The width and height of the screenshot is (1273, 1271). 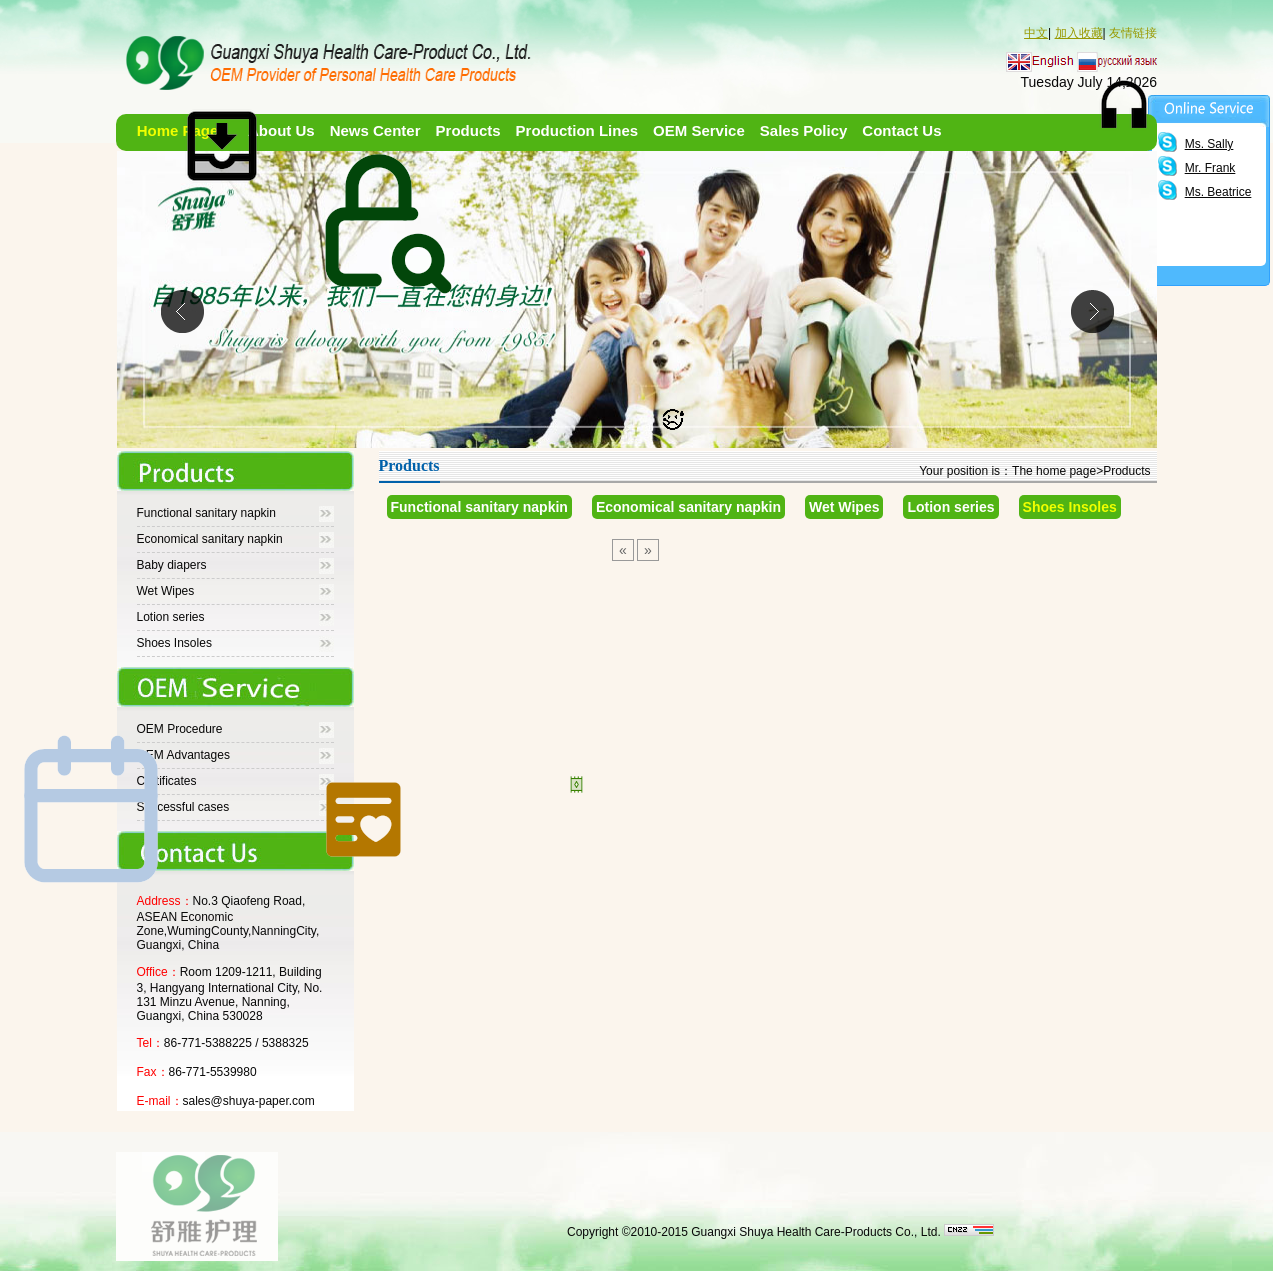 I want to click on view or open calendar, so click(x=91, y=809).